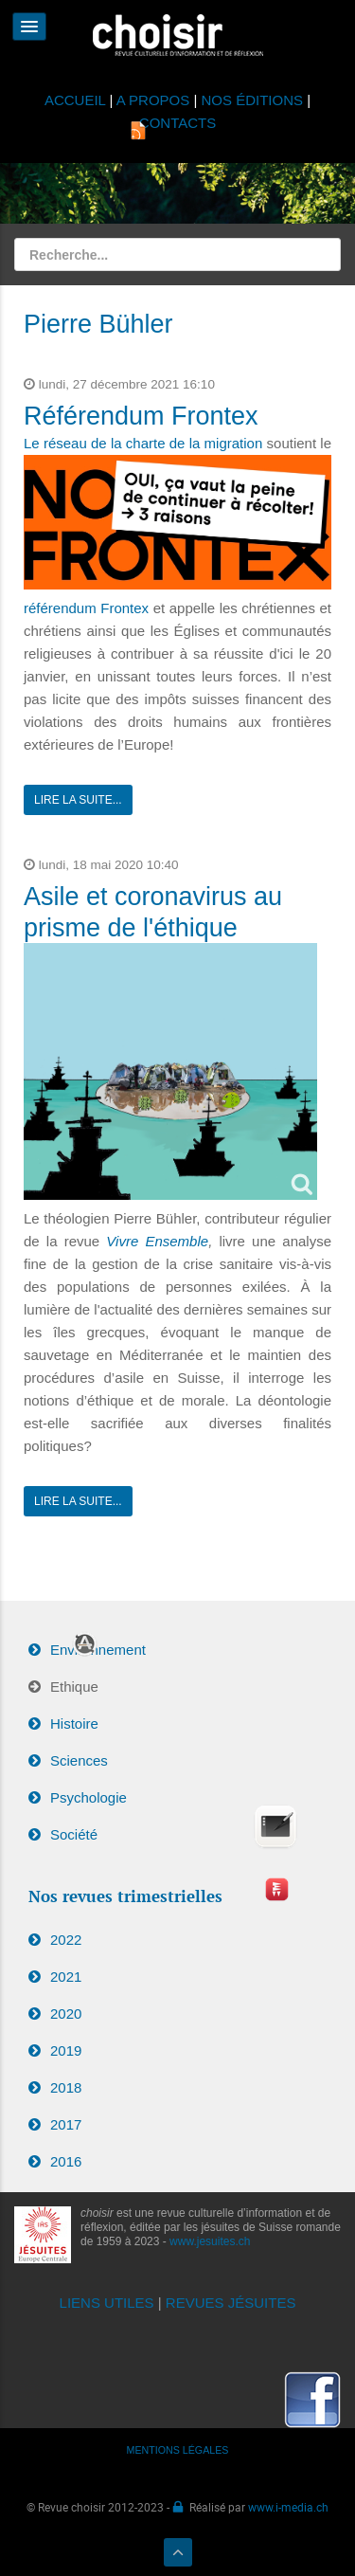 This screenshot has height=2576, width=355. What do you see at coordinates (84, 1643) in the screenshot?
I see `open the software update manager` at bounding box center [84, 1643].